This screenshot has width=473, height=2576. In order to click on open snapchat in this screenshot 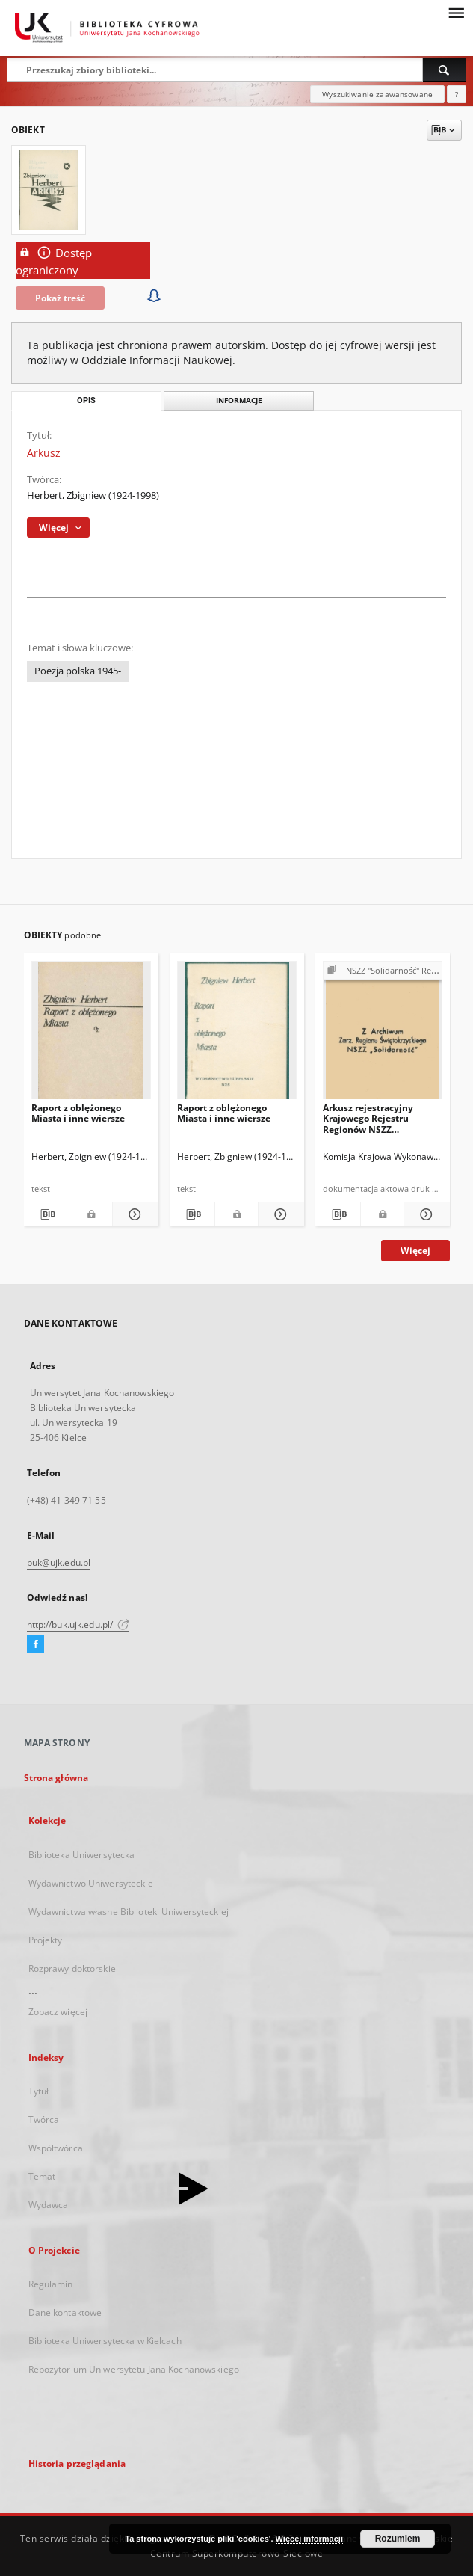, I will do `click(154, 295)`.